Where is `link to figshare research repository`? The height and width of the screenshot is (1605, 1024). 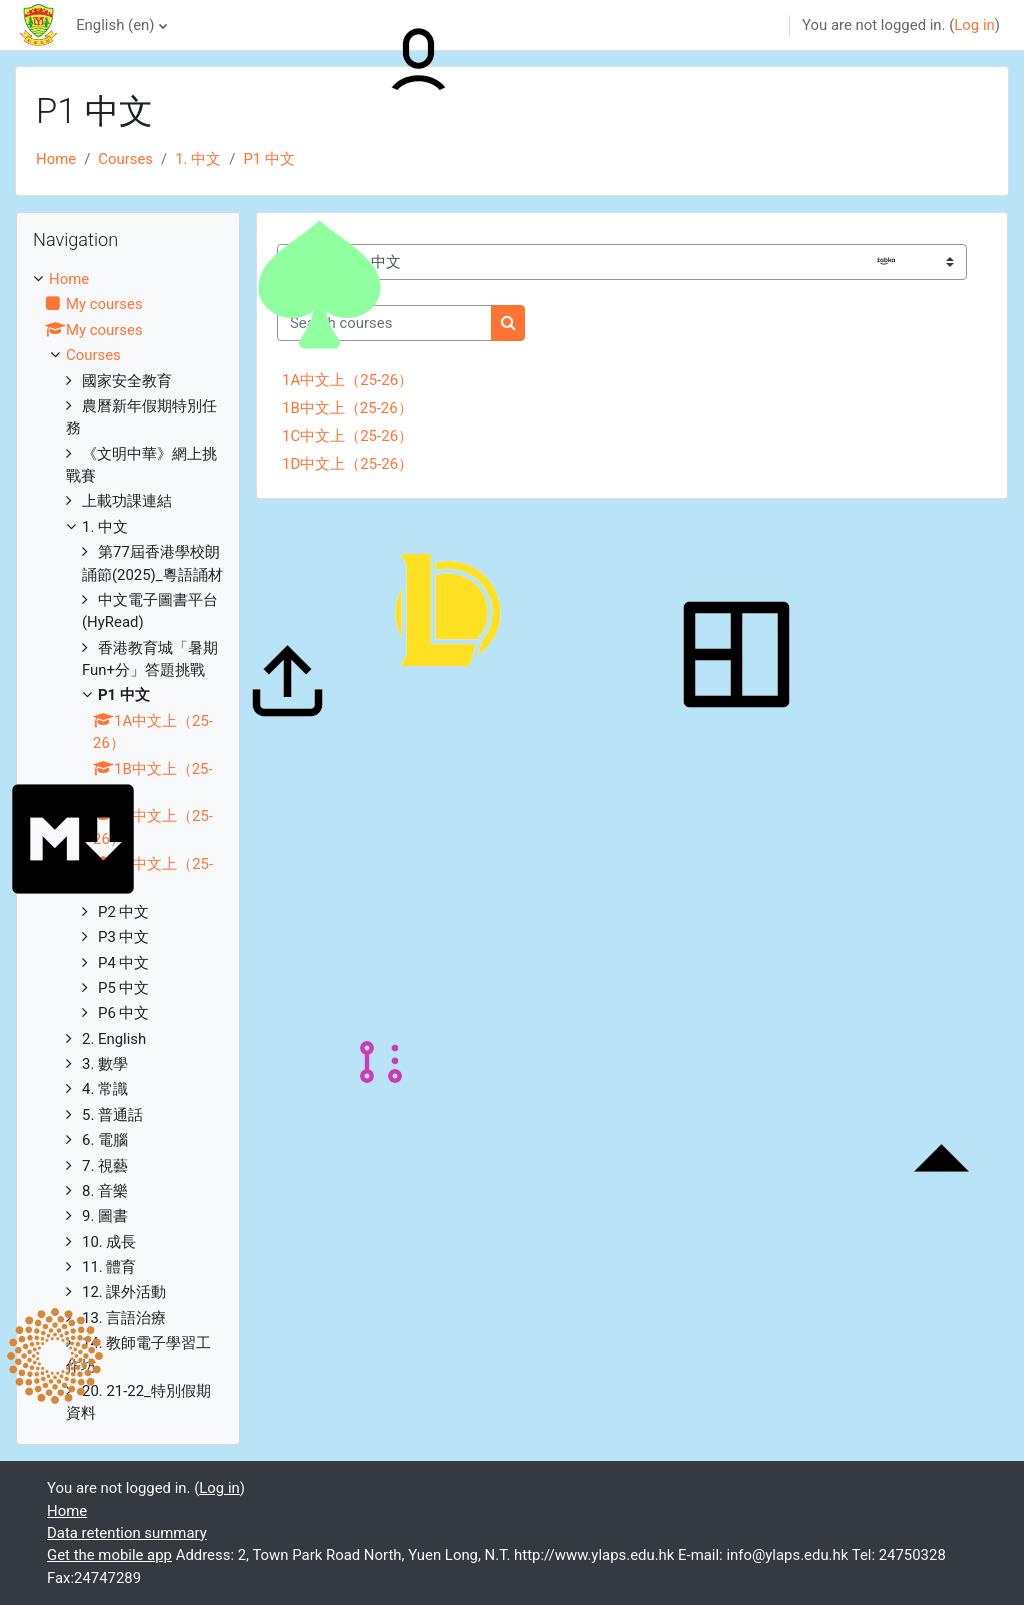 link to figshare research repository is located at coordinates (55, 1356).